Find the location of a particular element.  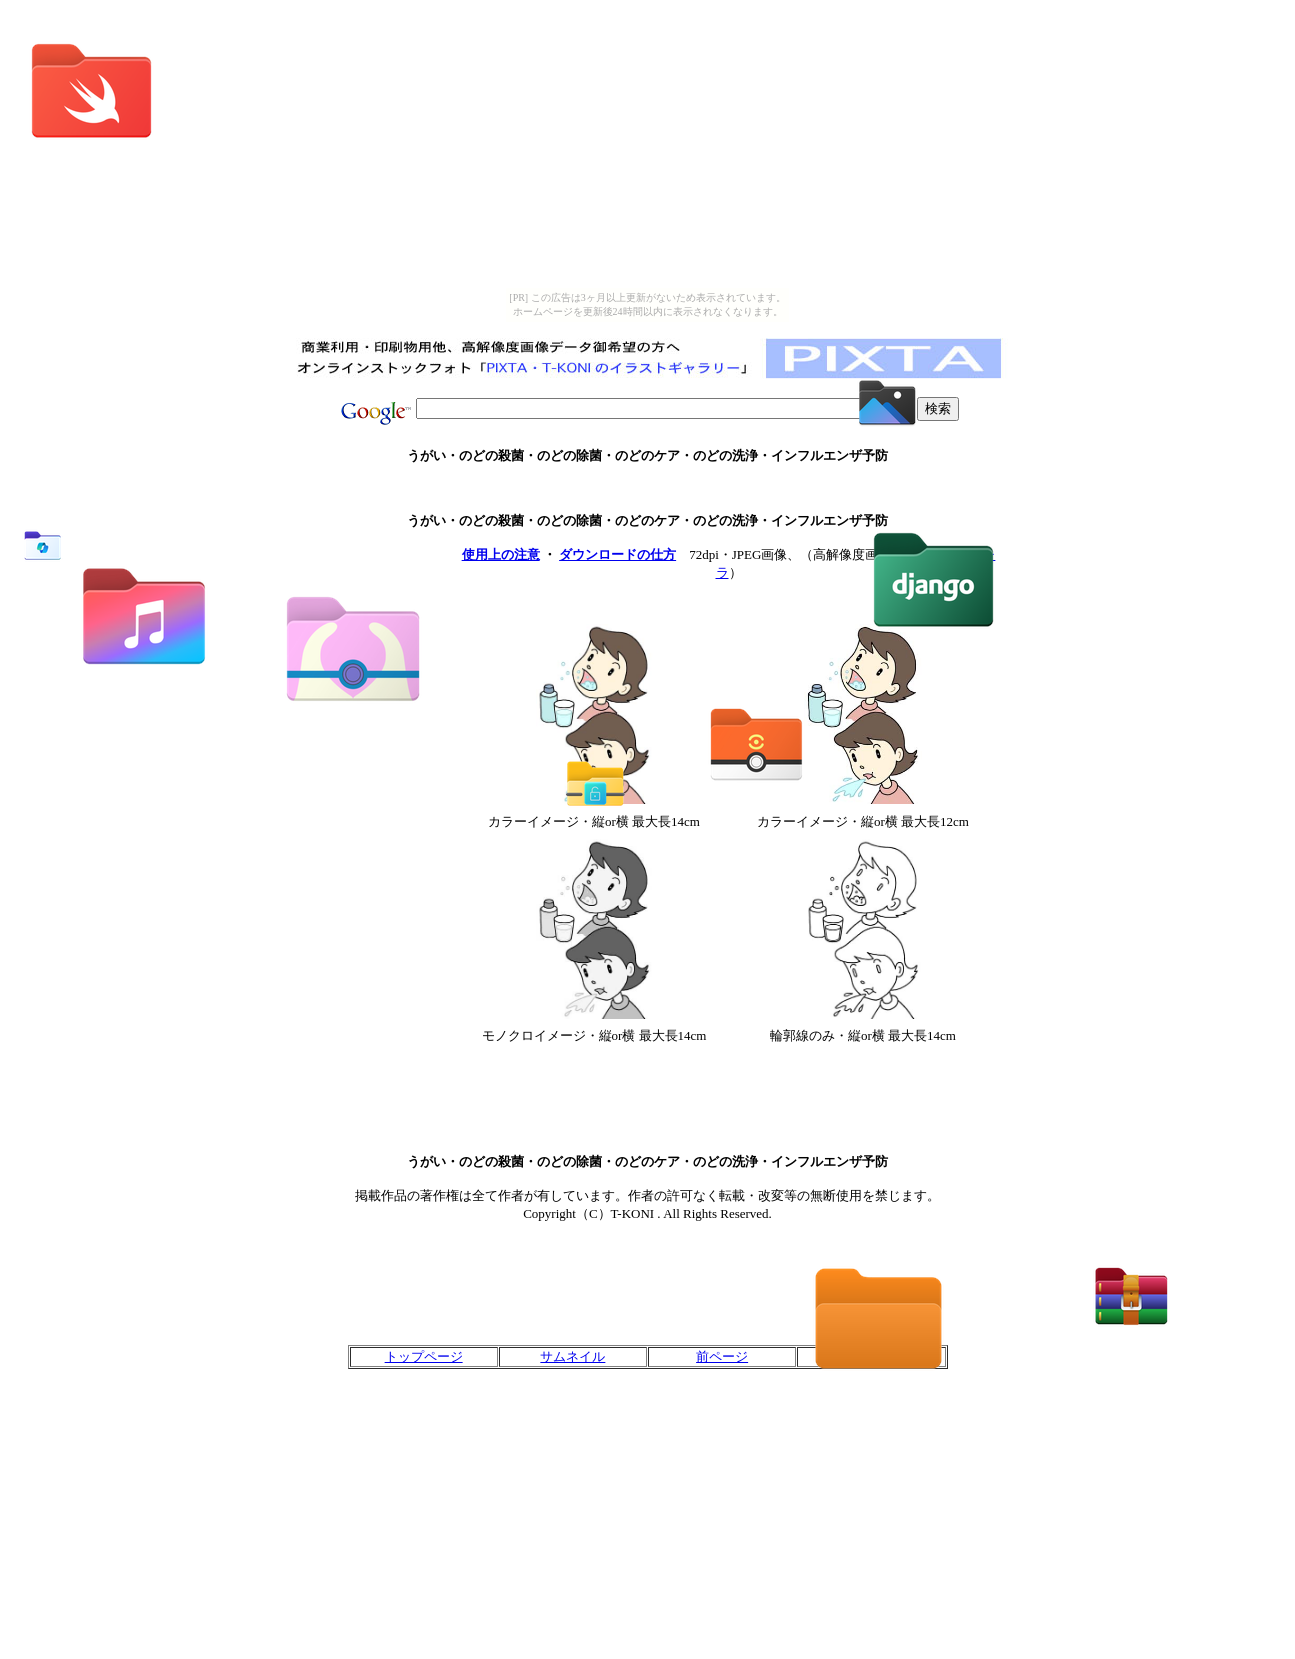

folder containing pokémon-related files or games is located at coordinates (756, 747).